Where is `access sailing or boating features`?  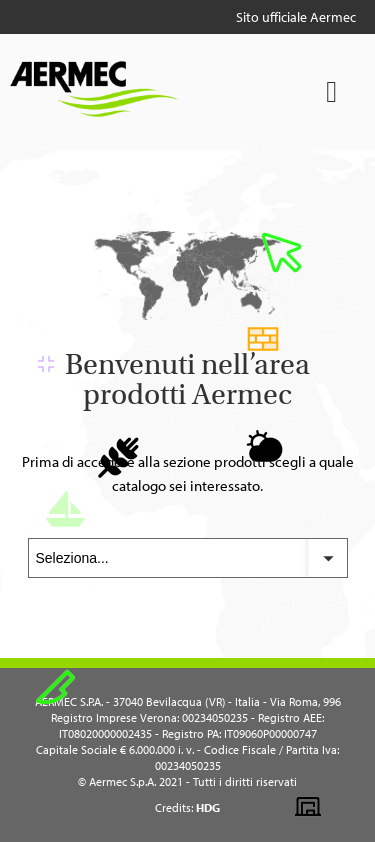
access sailing or boating features is located at coordinates (65, 511).